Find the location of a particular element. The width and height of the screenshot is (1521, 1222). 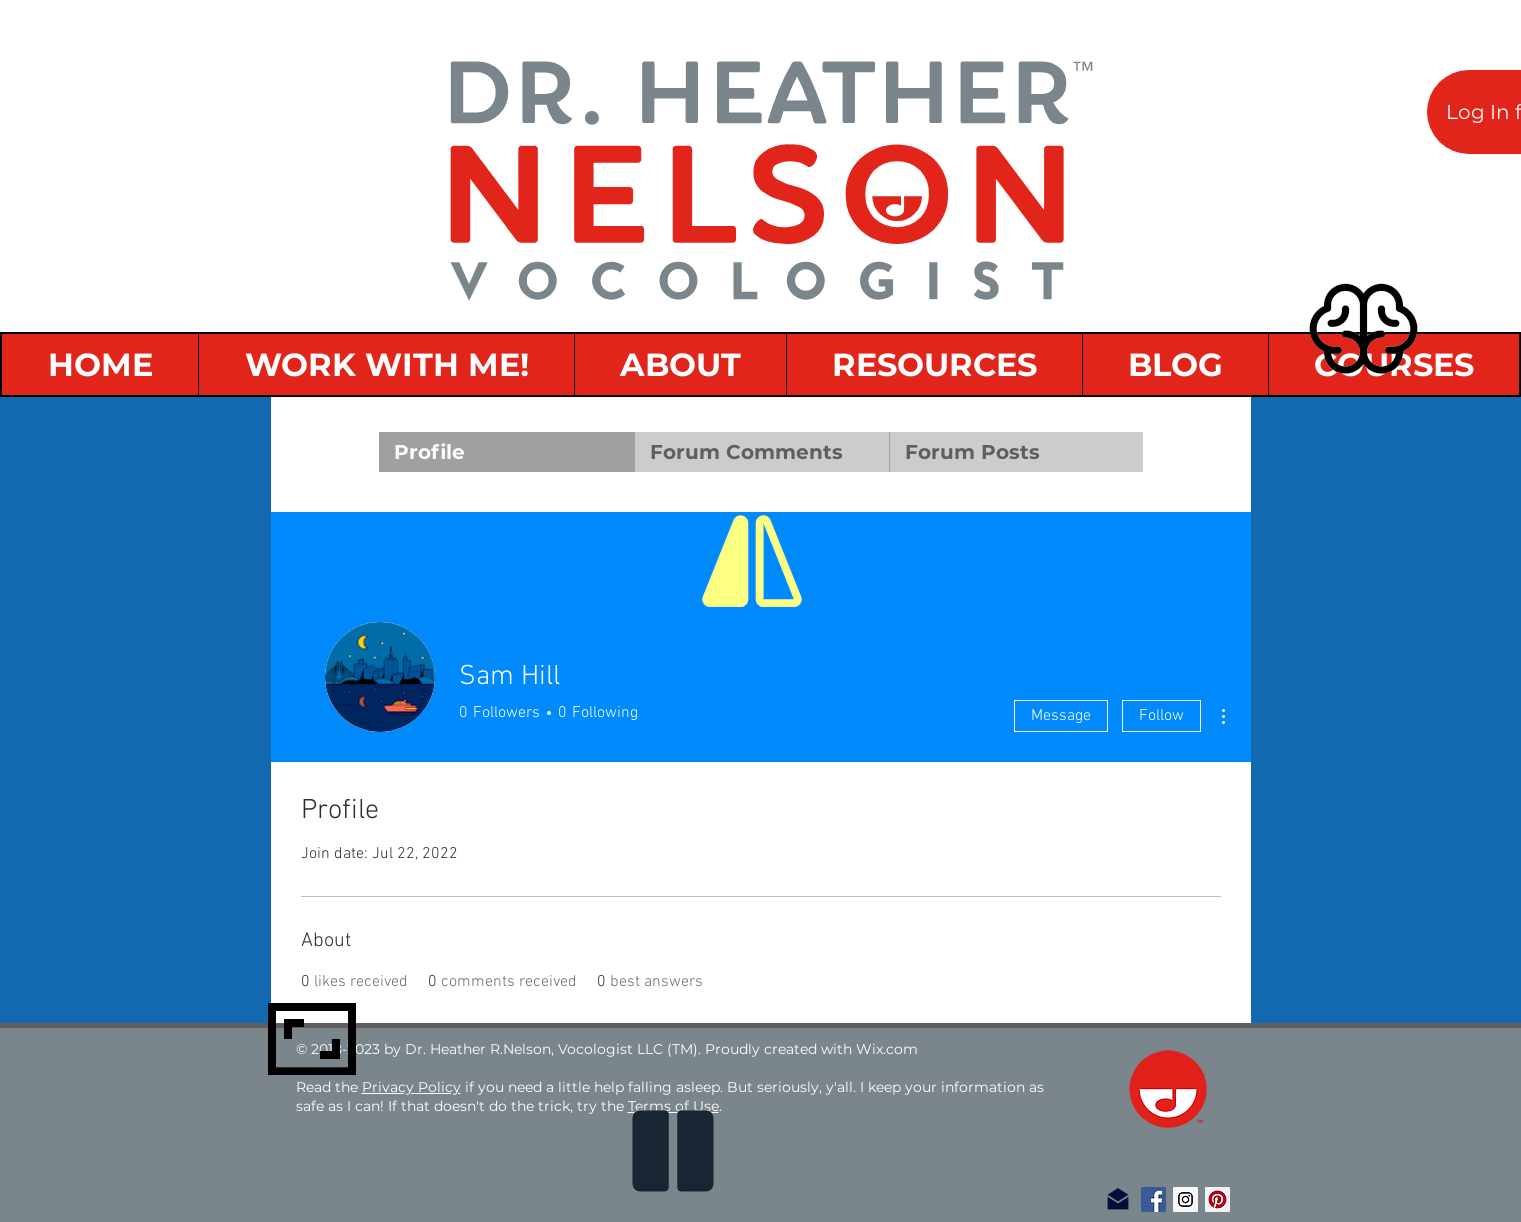

adjust aspect ratio settings is located at coordinates (312, 1039).